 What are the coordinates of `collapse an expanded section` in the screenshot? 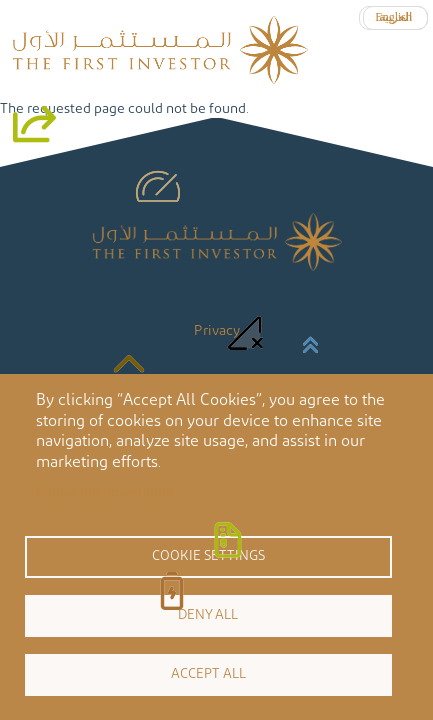 It's located at (129, 365).